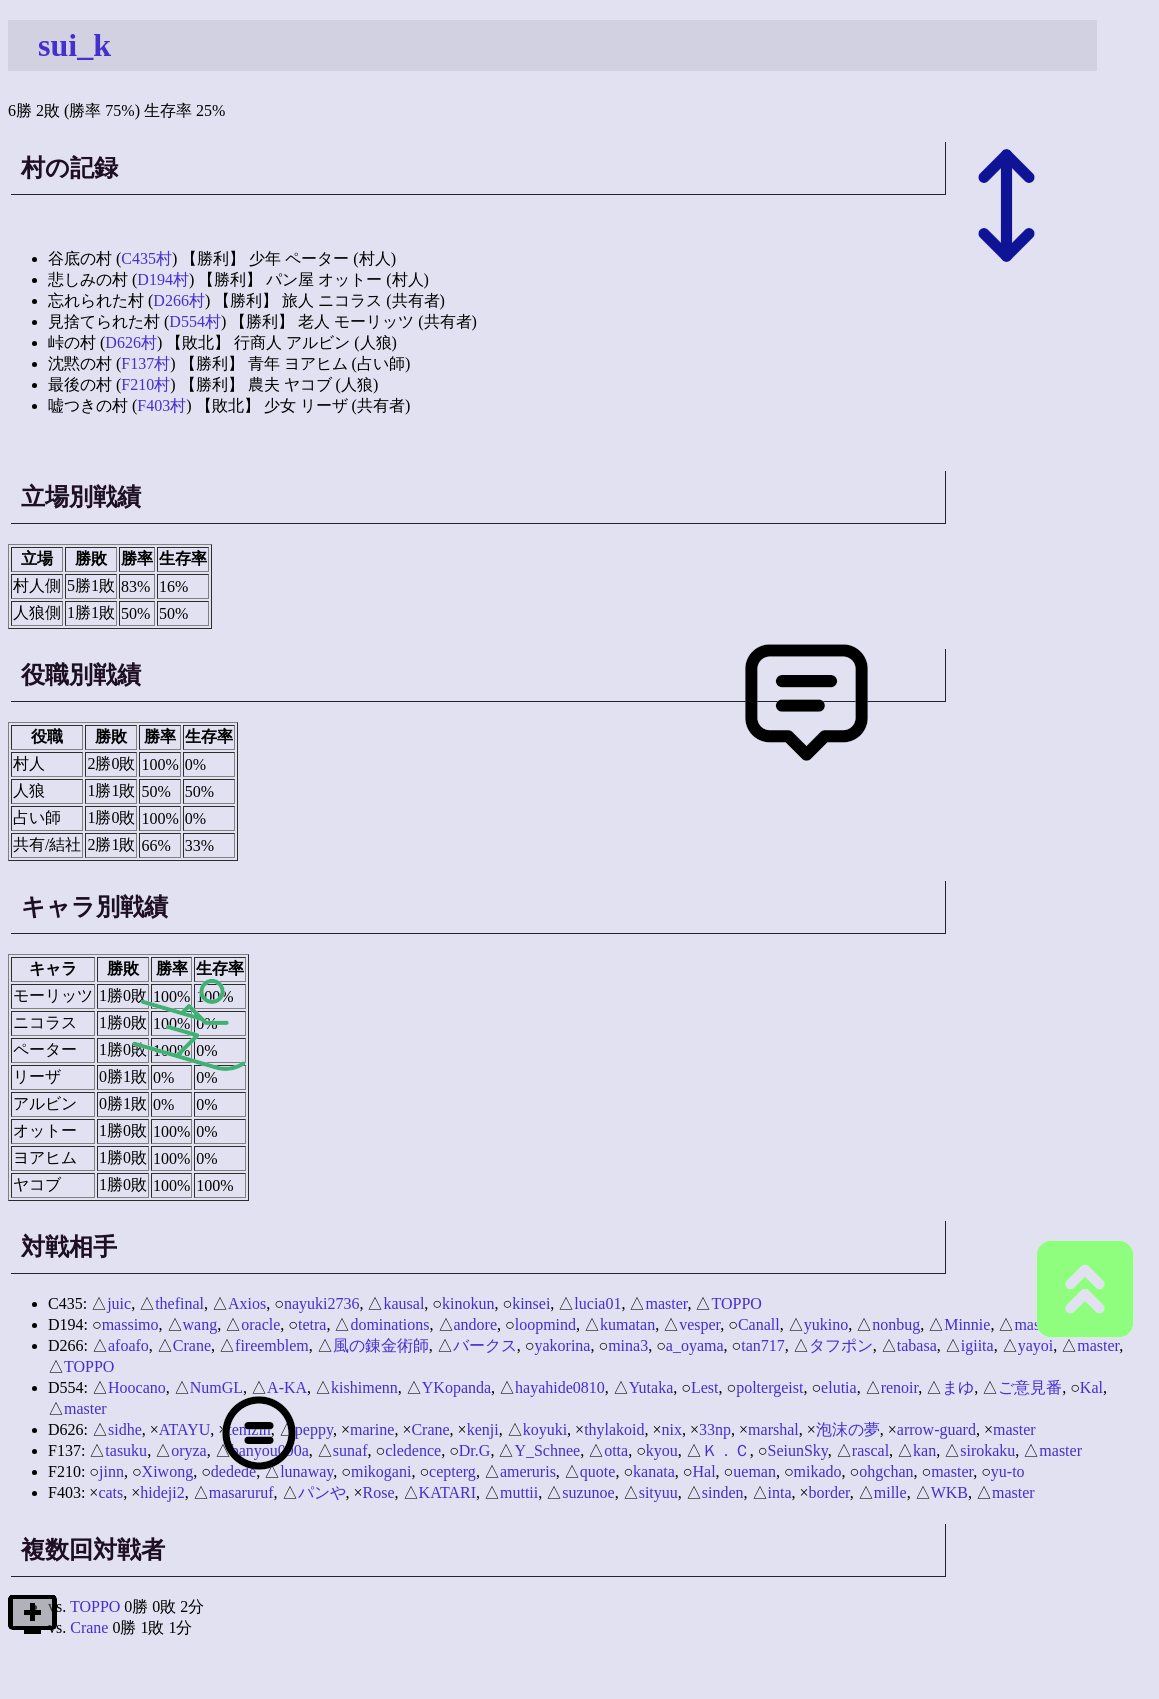 This screenshot has height=1699, width=1159. What do you see at coordinates (259, 1433) in the screenshot?
I see `indicates creative commons no-derivatives license` at bounding box center [259, 1433].